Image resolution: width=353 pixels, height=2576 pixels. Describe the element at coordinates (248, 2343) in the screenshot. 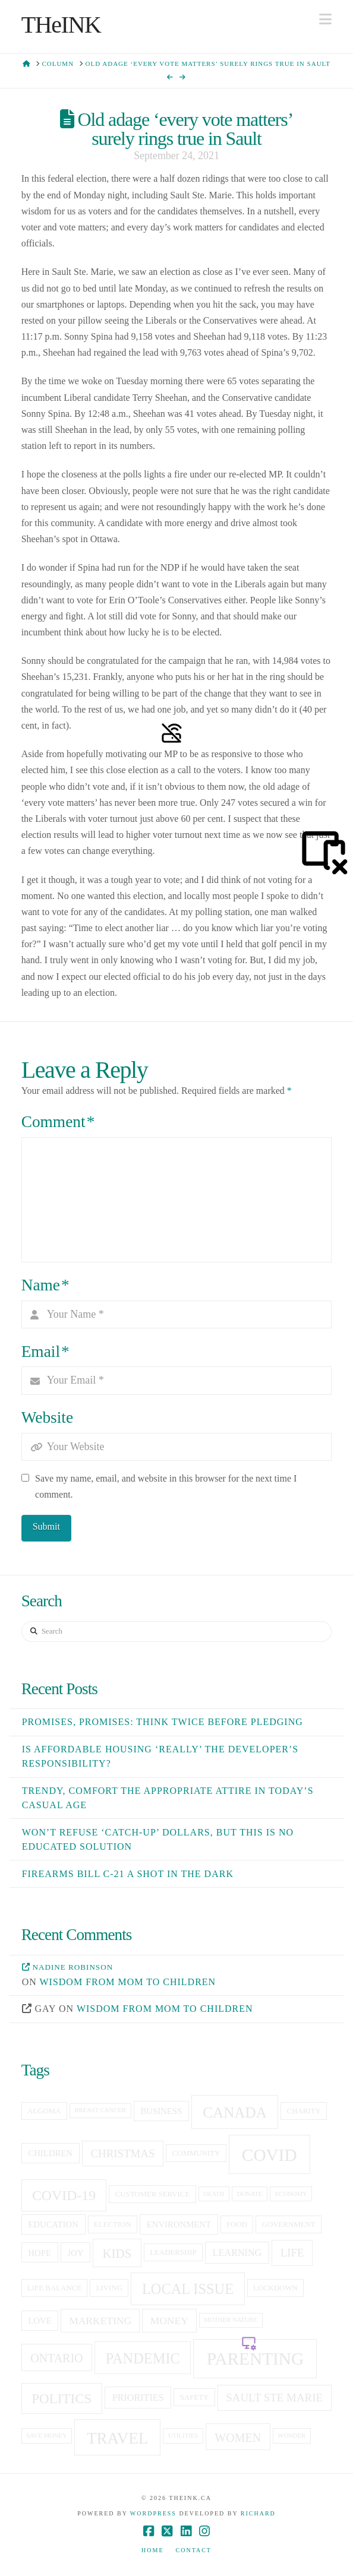

I see `access desktop display settings` at that location.